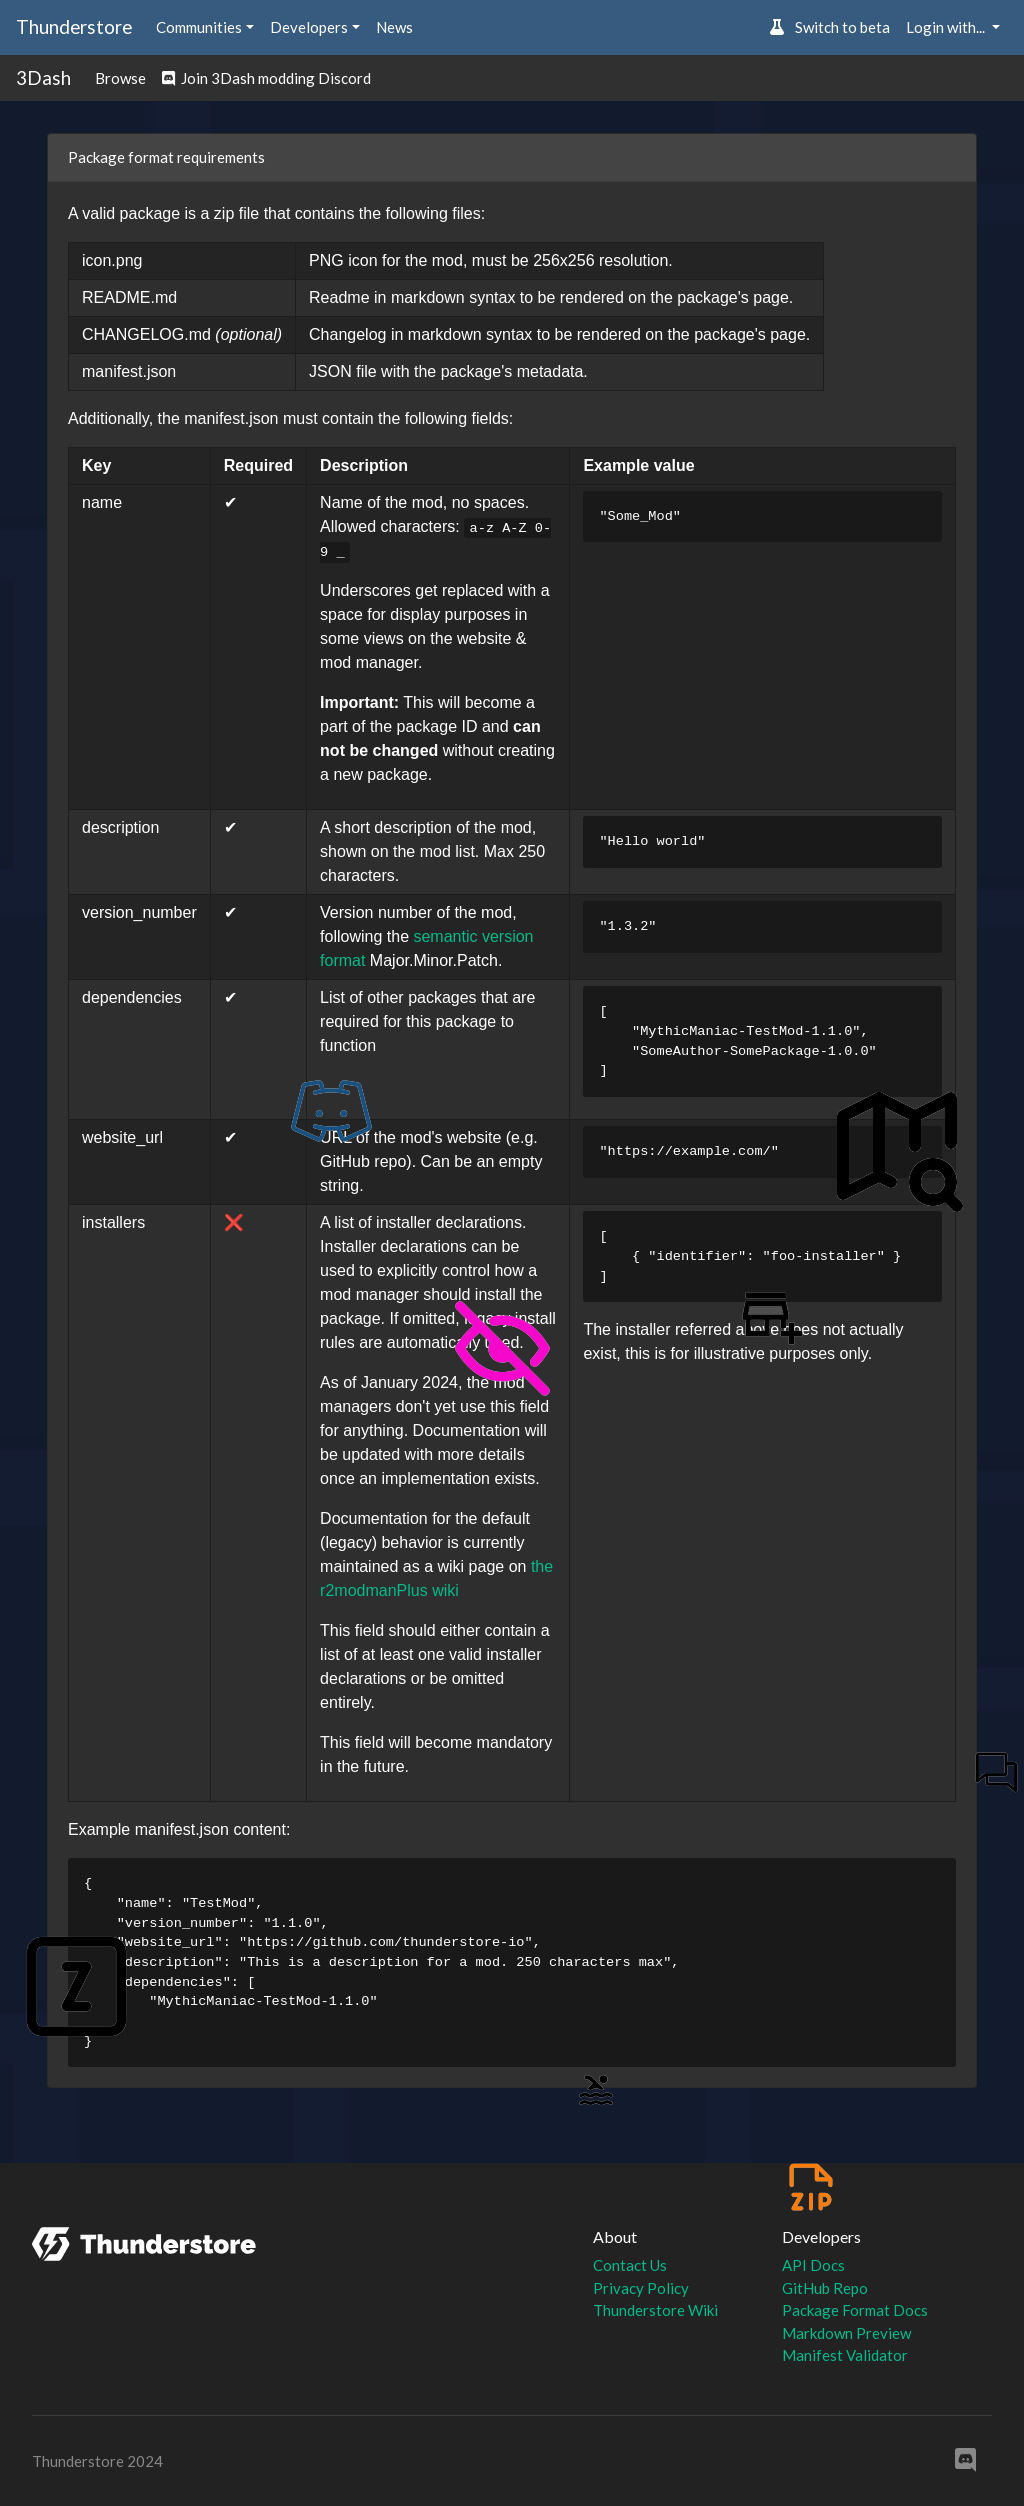 This screenshot has height=2506, width=1024. What do you see at coordinates (811, 2189) in the screenshot?
I see `compress files into a zip archive` at bounding box center [811, 2189].